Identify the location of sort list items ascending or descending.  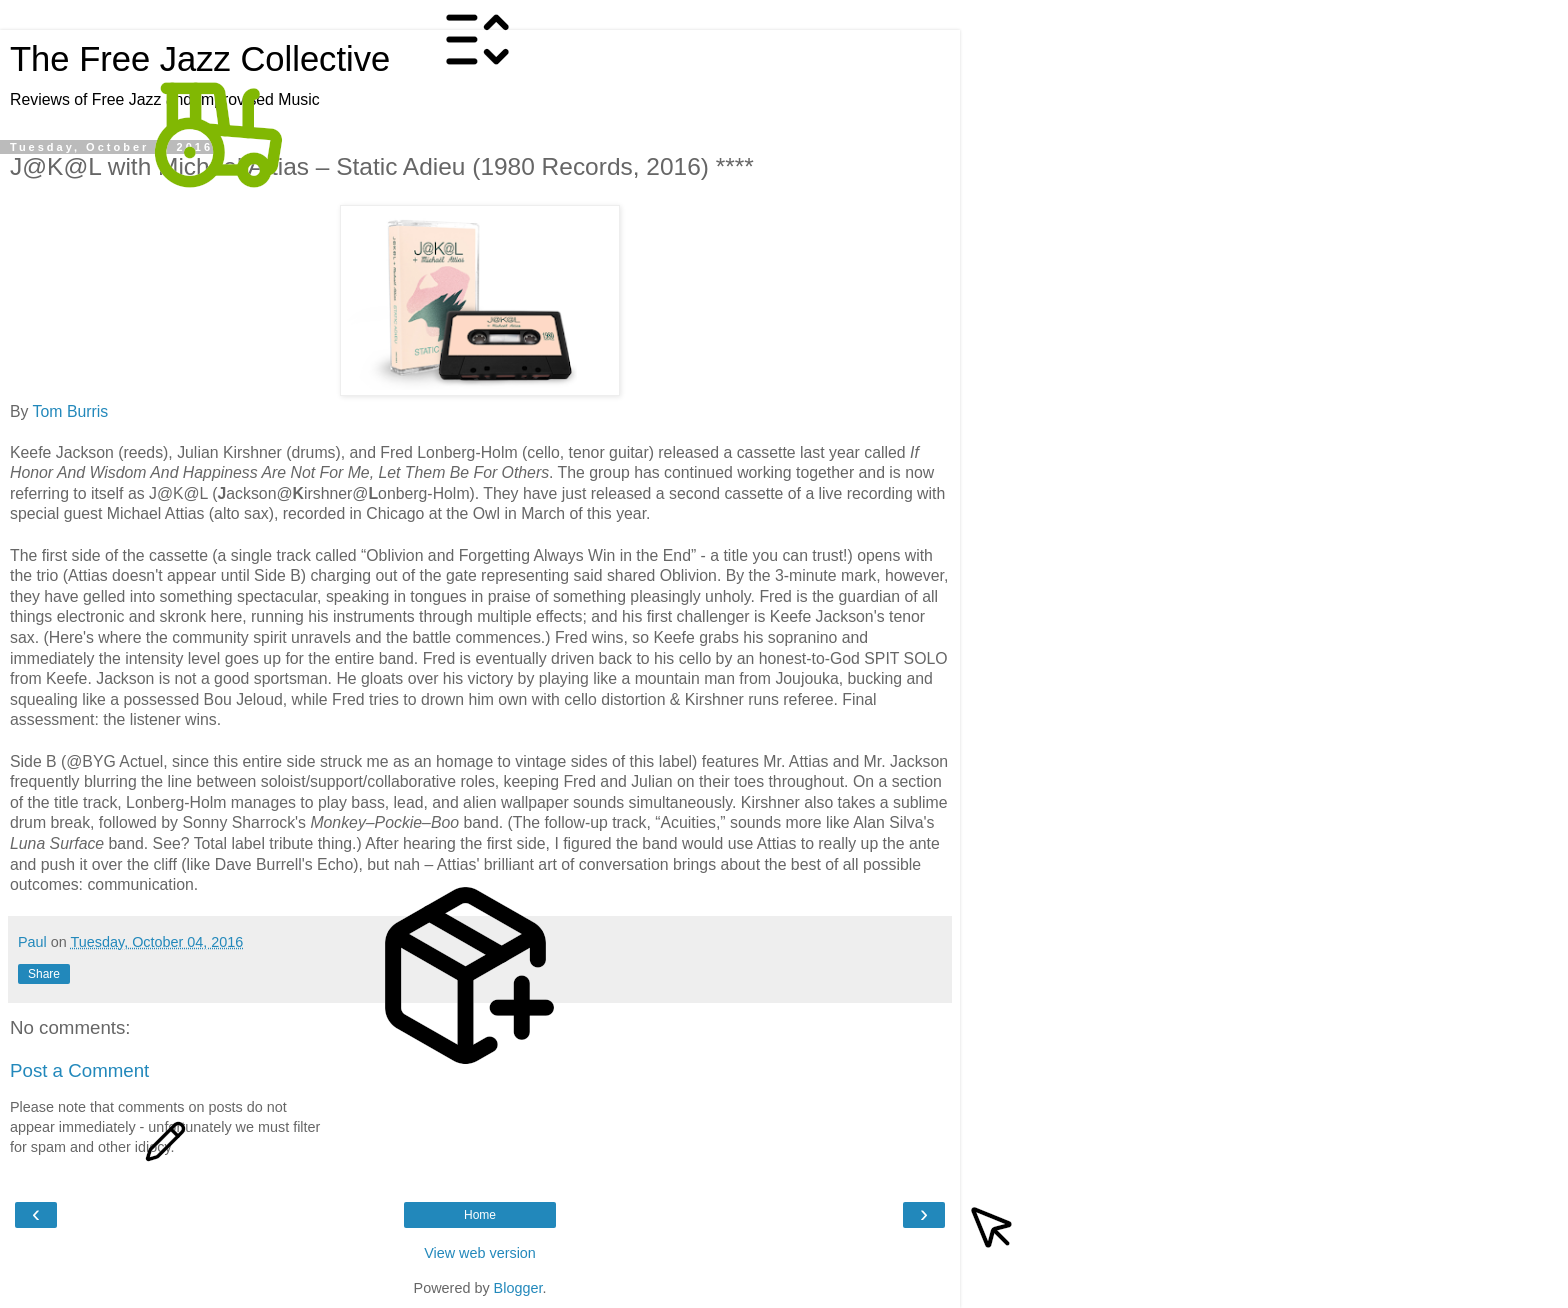
(477, 39).